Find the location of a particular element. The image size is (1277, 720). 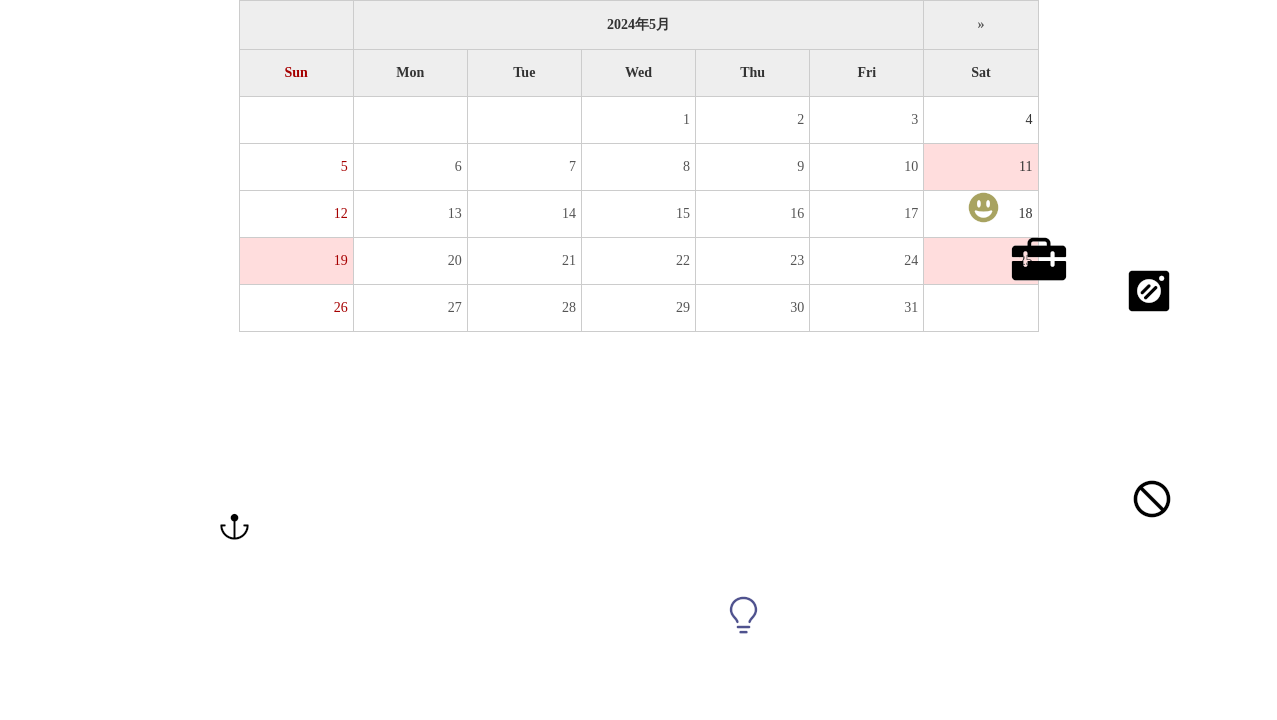

access laundry or washing machine controls is located at coordinates (1149, 291).